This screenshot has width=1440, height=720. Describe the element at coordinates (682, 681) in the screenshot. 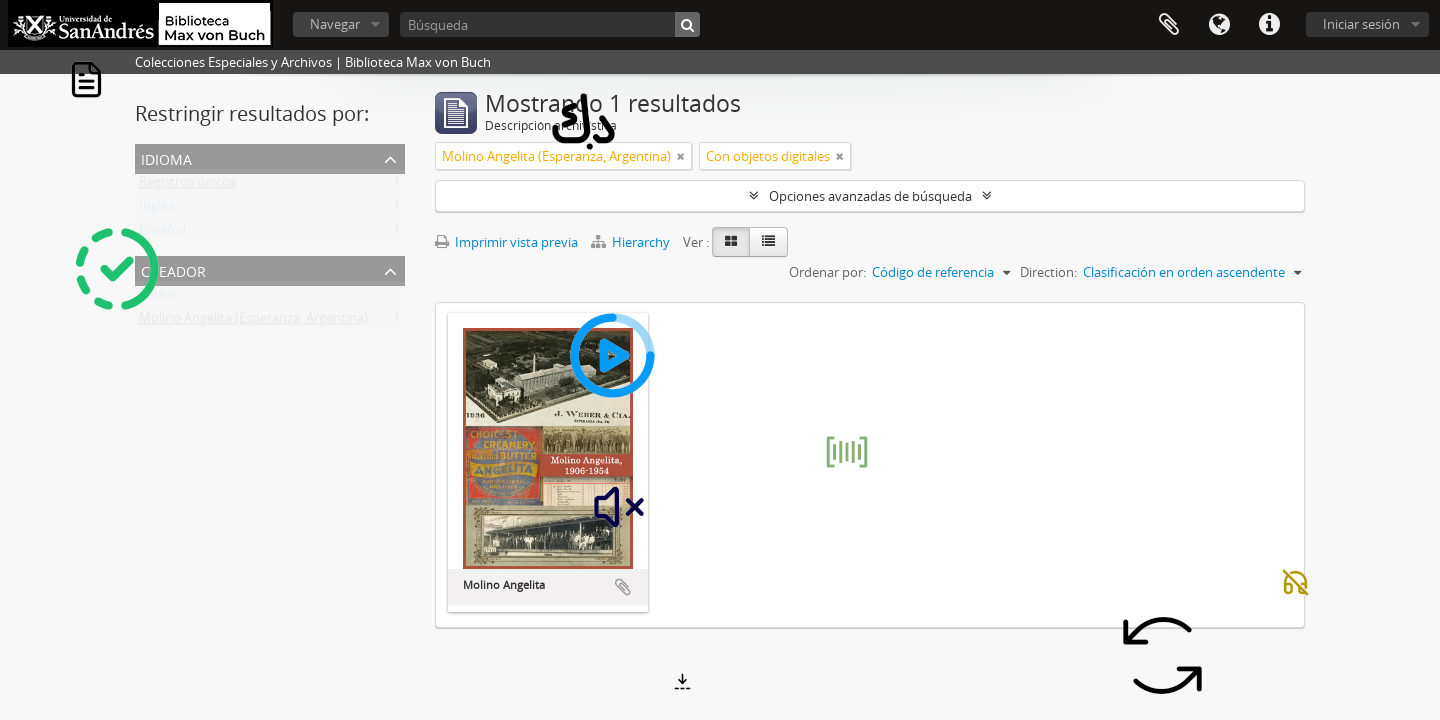

I see `download file to a specific location` at that location.